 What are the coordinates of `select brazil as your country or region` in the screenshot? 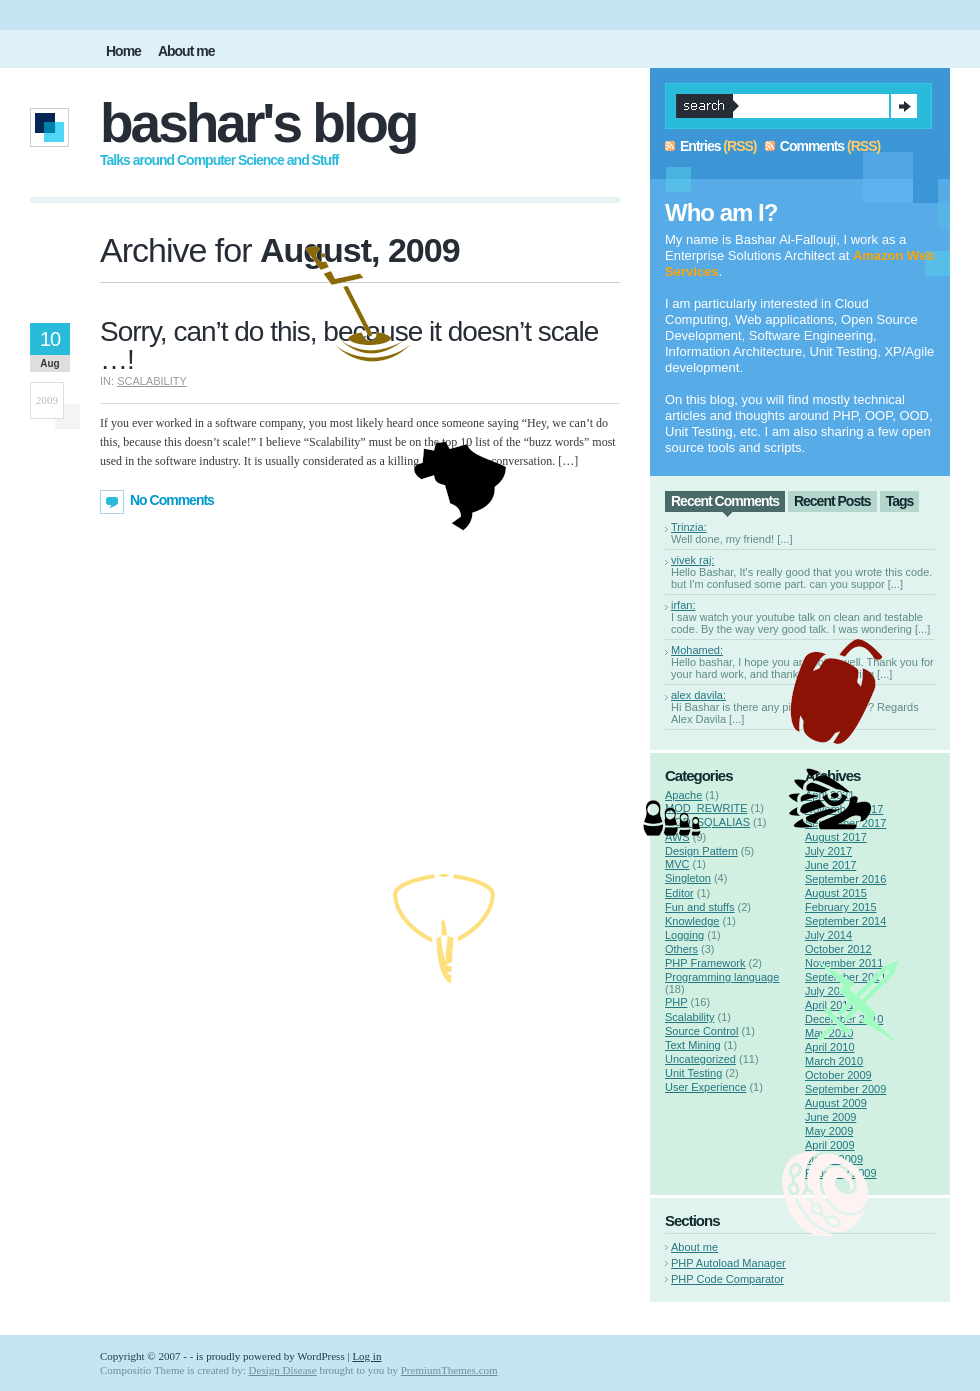 It's located at (460, 486).